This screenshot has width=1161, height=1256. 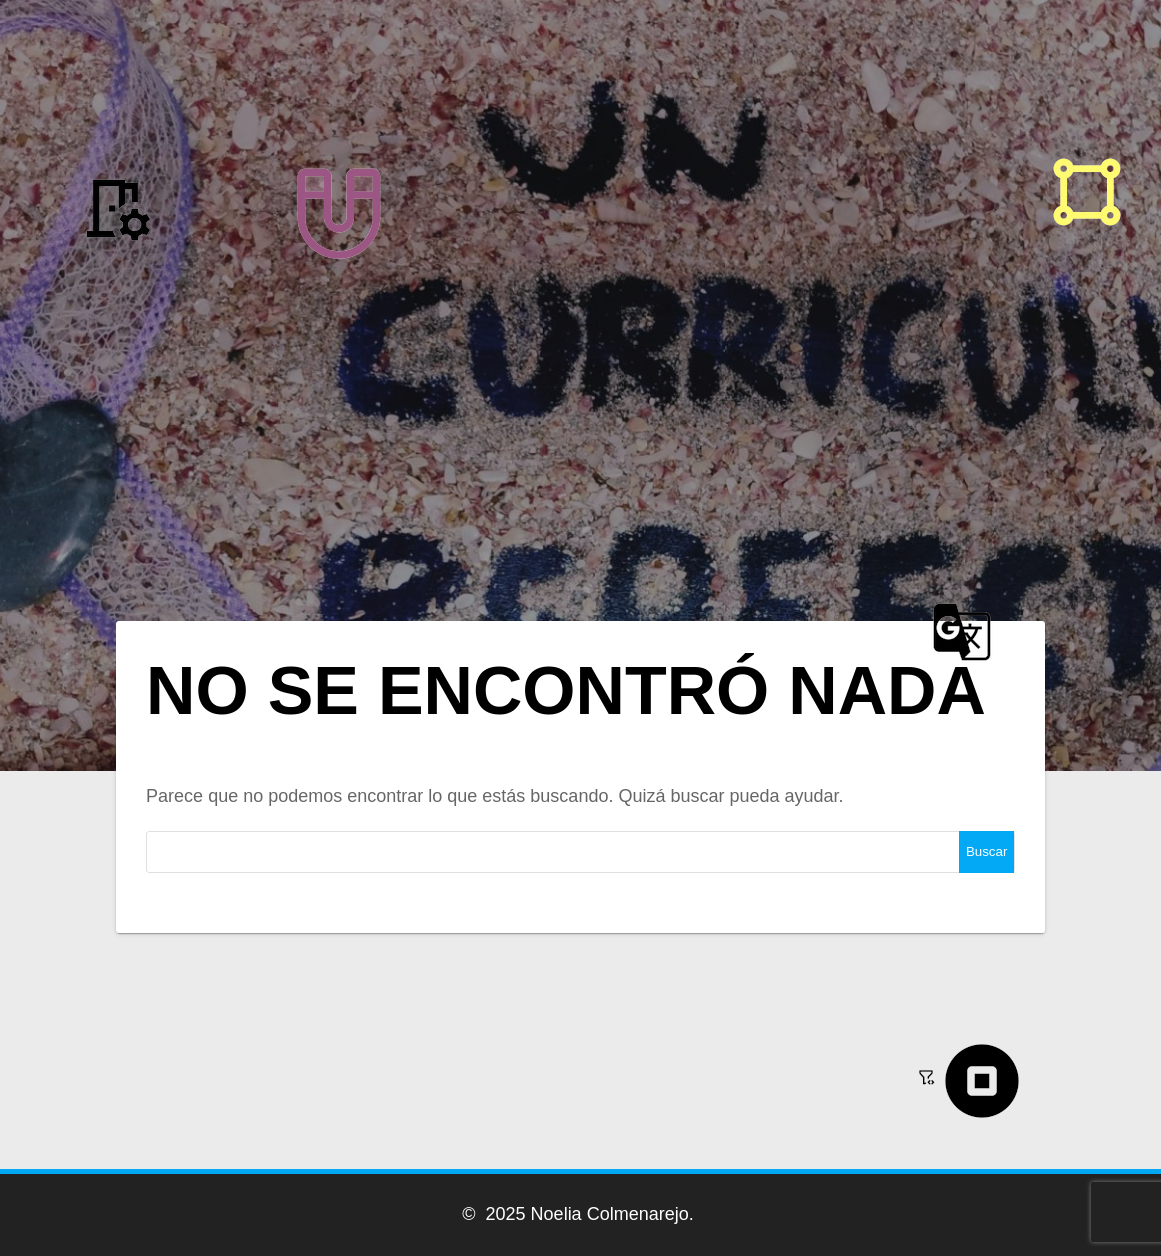 I want to click on filter results using code or custom query, so click(x=926, y=1077).